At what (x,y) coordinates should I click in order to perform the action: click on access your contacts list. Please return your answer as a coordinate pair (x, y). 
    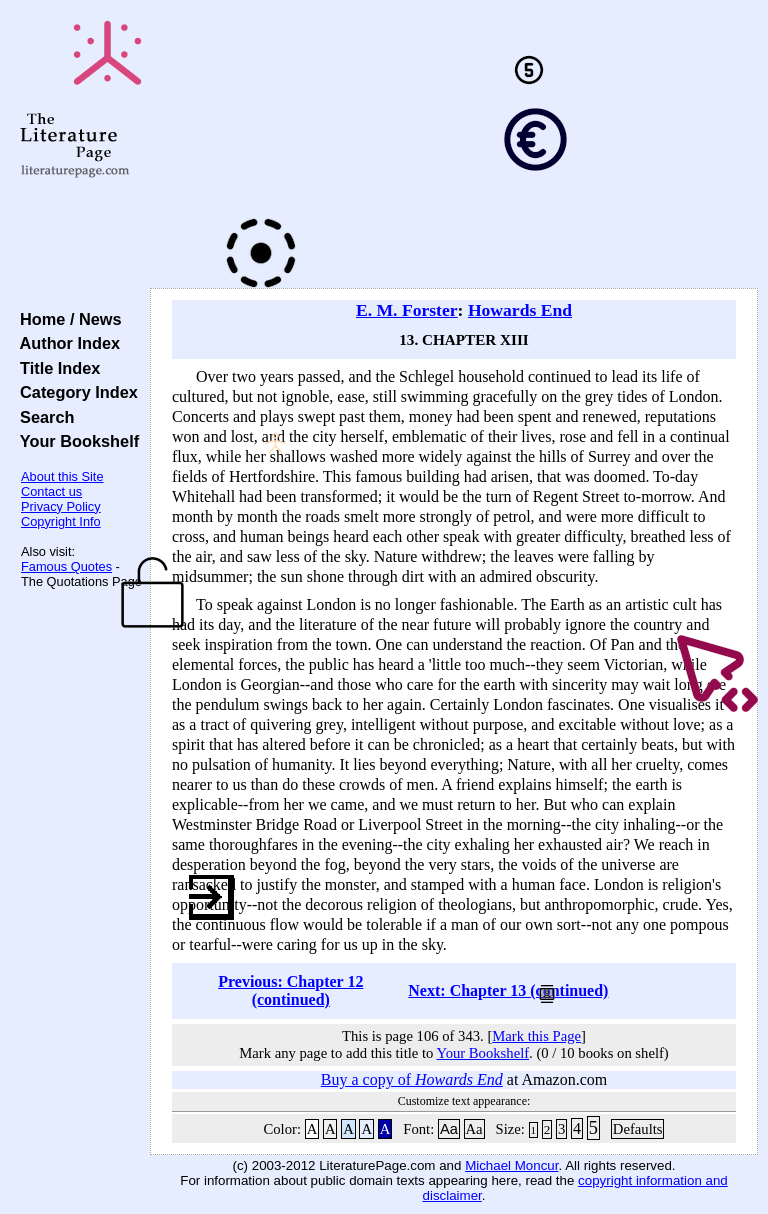
    Looking at the image, I should click on (547, 994).